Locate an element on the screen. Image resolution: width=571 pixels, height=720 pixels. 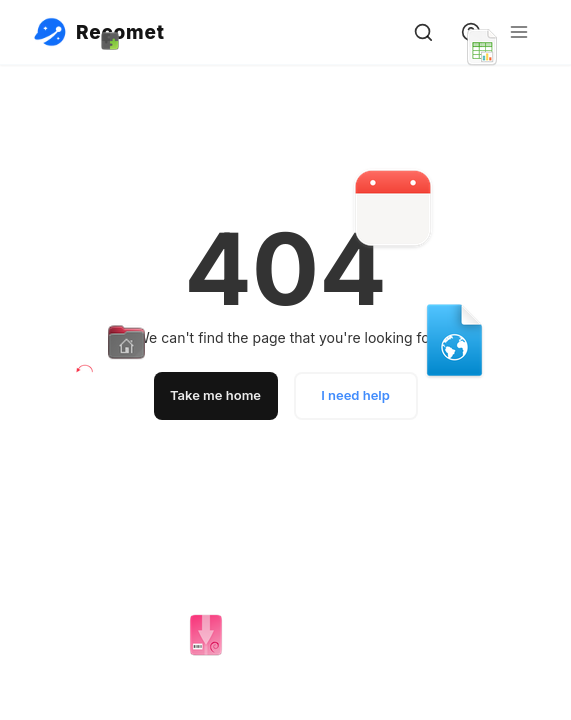
open a calendar file is located at coordinates (393, 209).